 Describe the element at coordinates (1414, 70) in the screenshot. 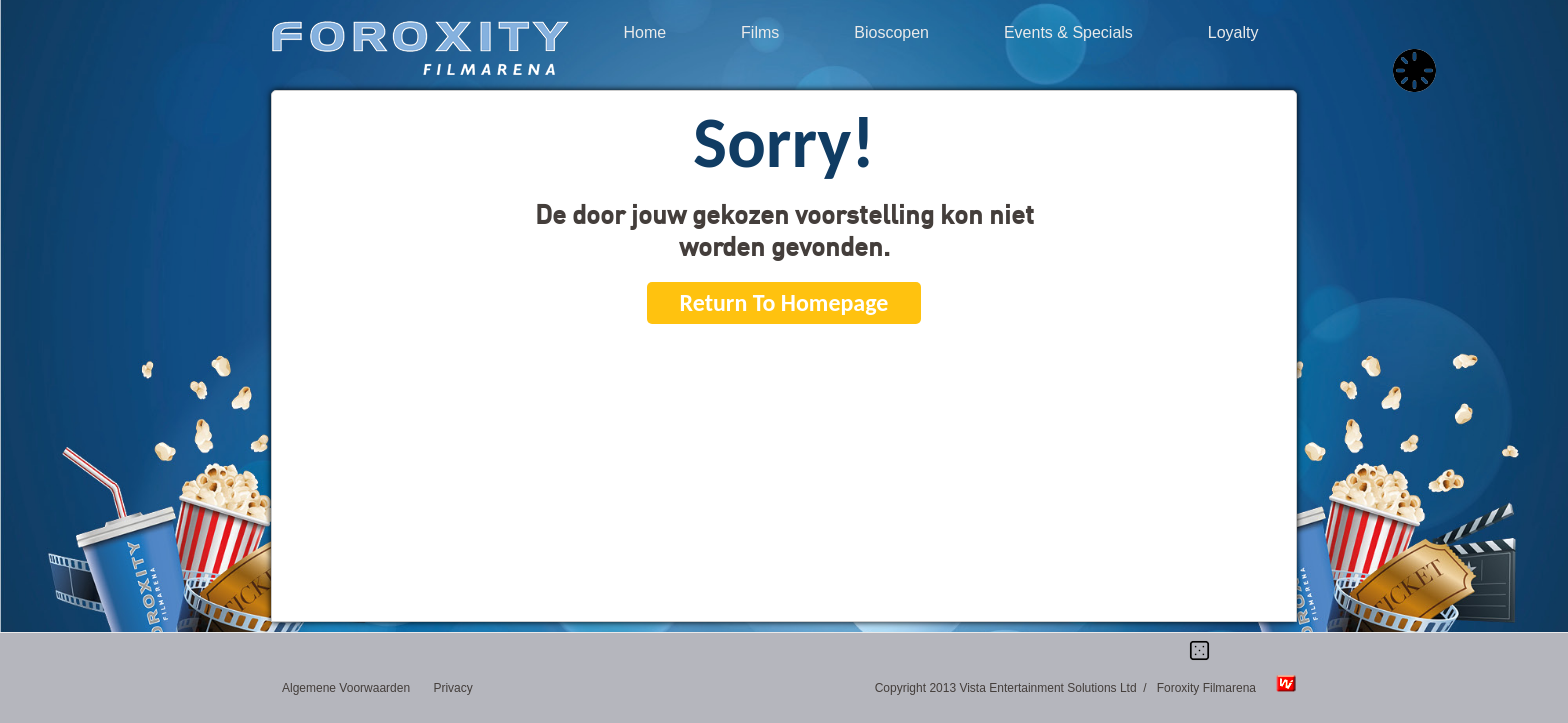

I see `loading content in progress` at that location.